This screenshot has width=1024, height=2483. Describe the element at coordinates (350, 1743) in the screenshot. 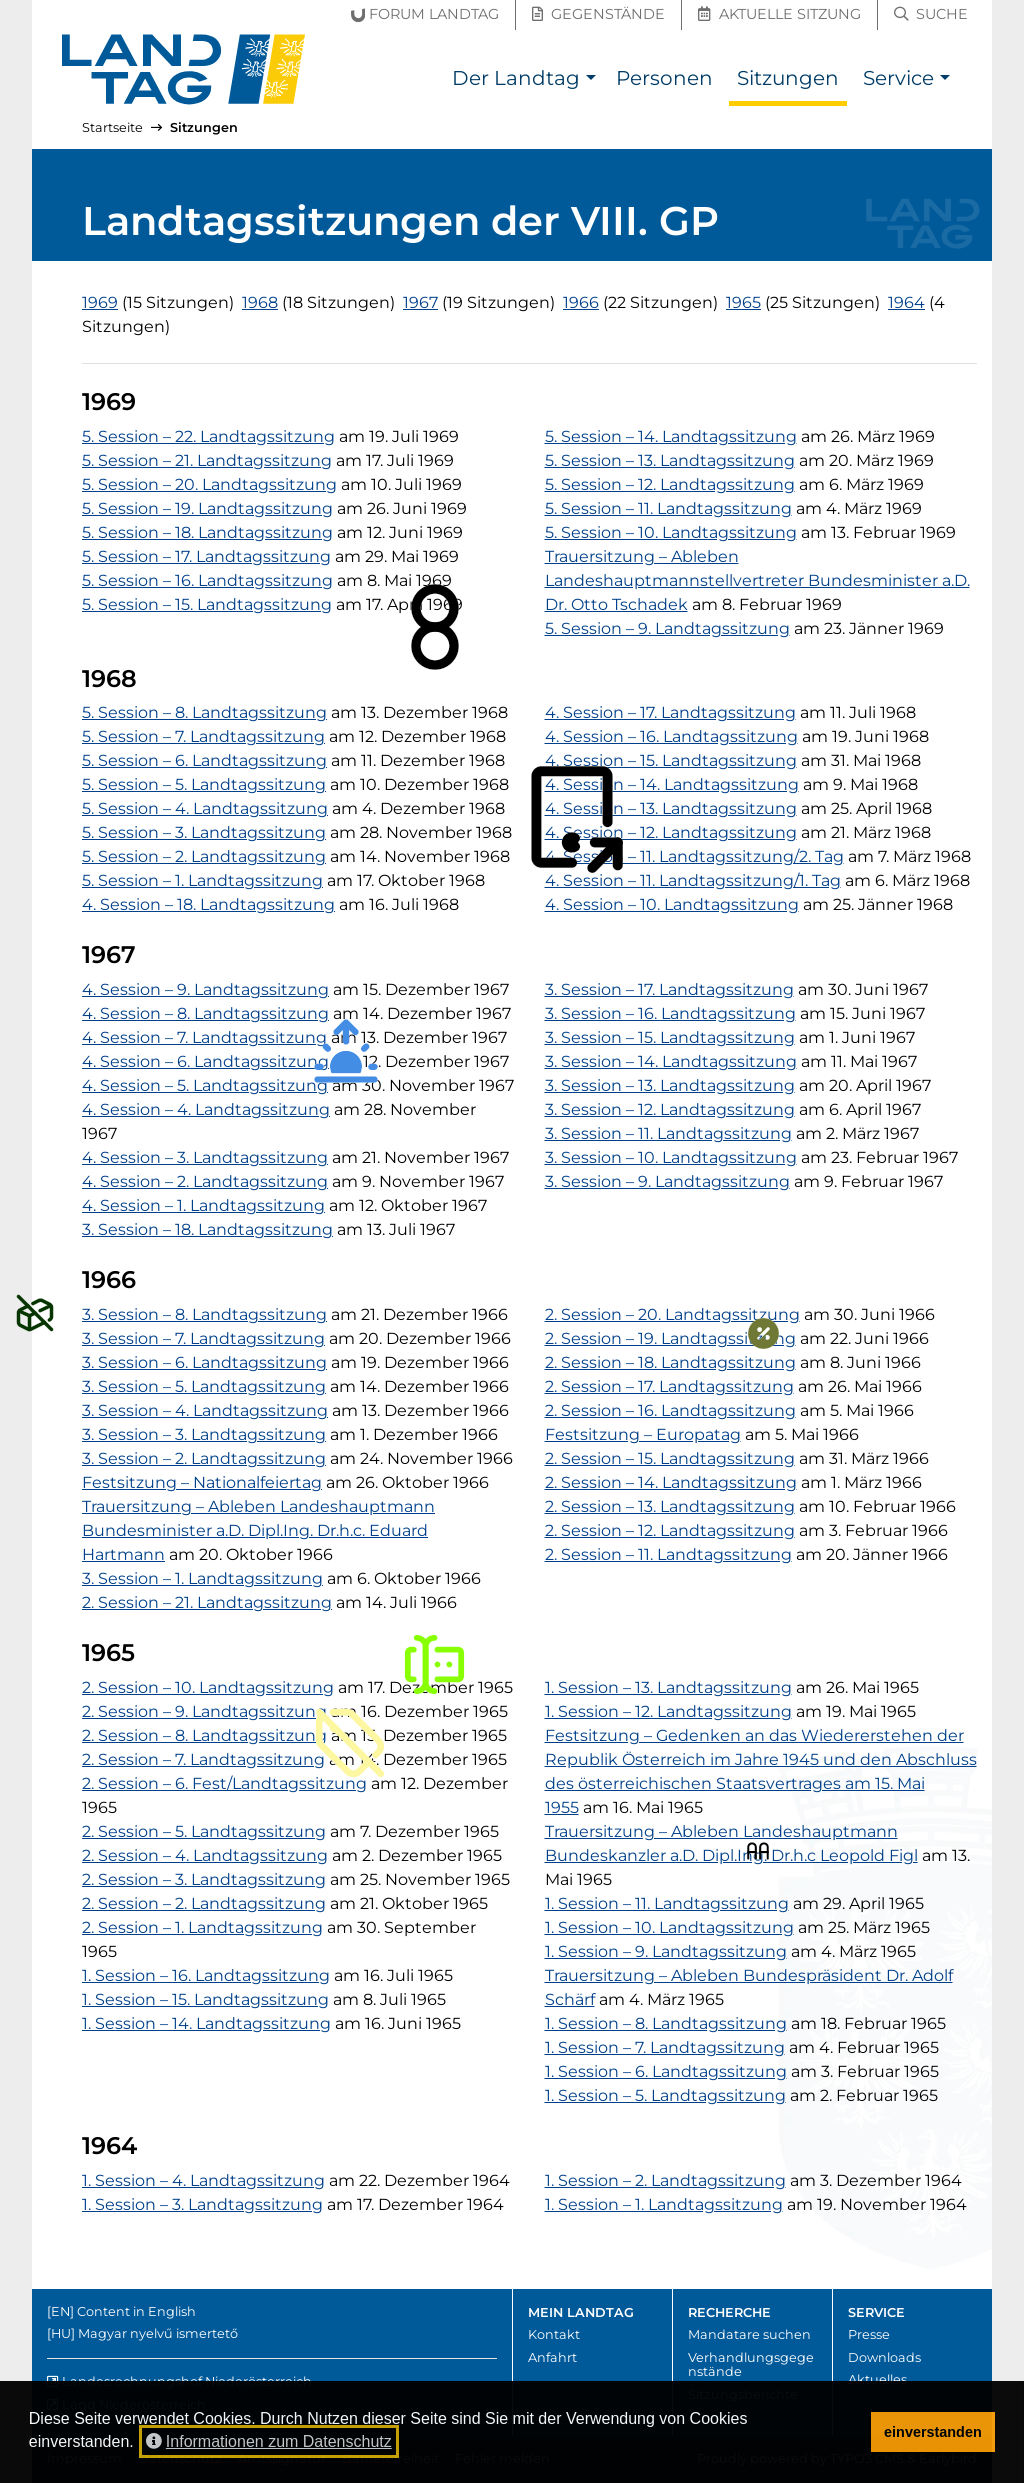

I see `remove a tag or label` at that location.